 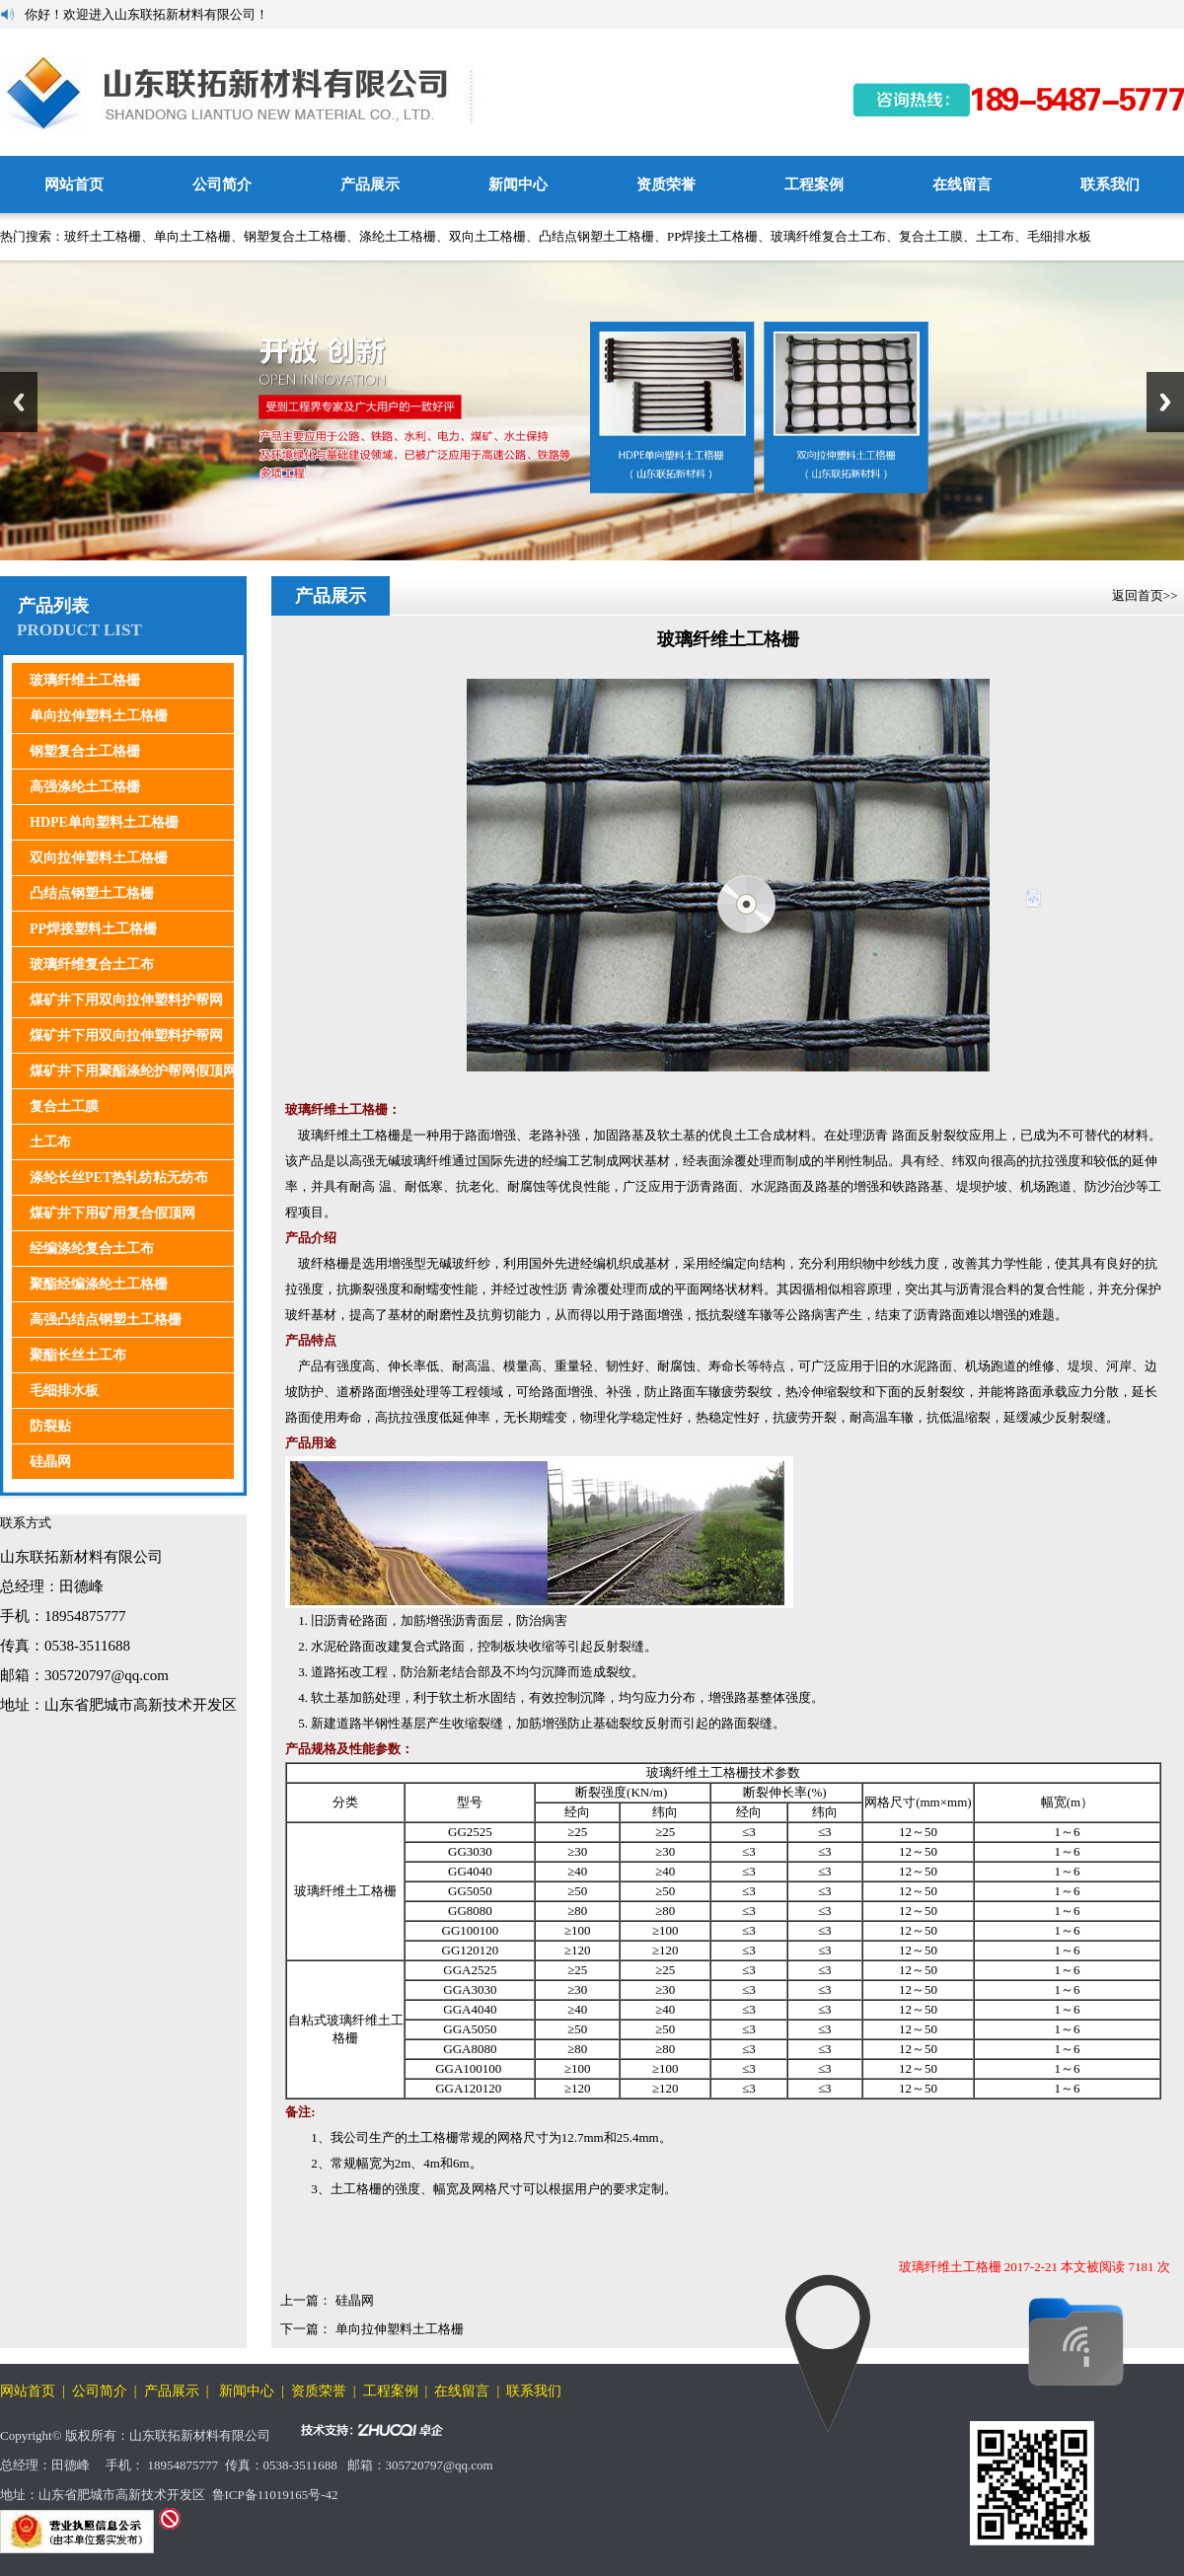 What do you see at coordinates (746, 904) in the screenshot?
I see `access cd/dvd rewritable drive` at bounding box center [746, 904].